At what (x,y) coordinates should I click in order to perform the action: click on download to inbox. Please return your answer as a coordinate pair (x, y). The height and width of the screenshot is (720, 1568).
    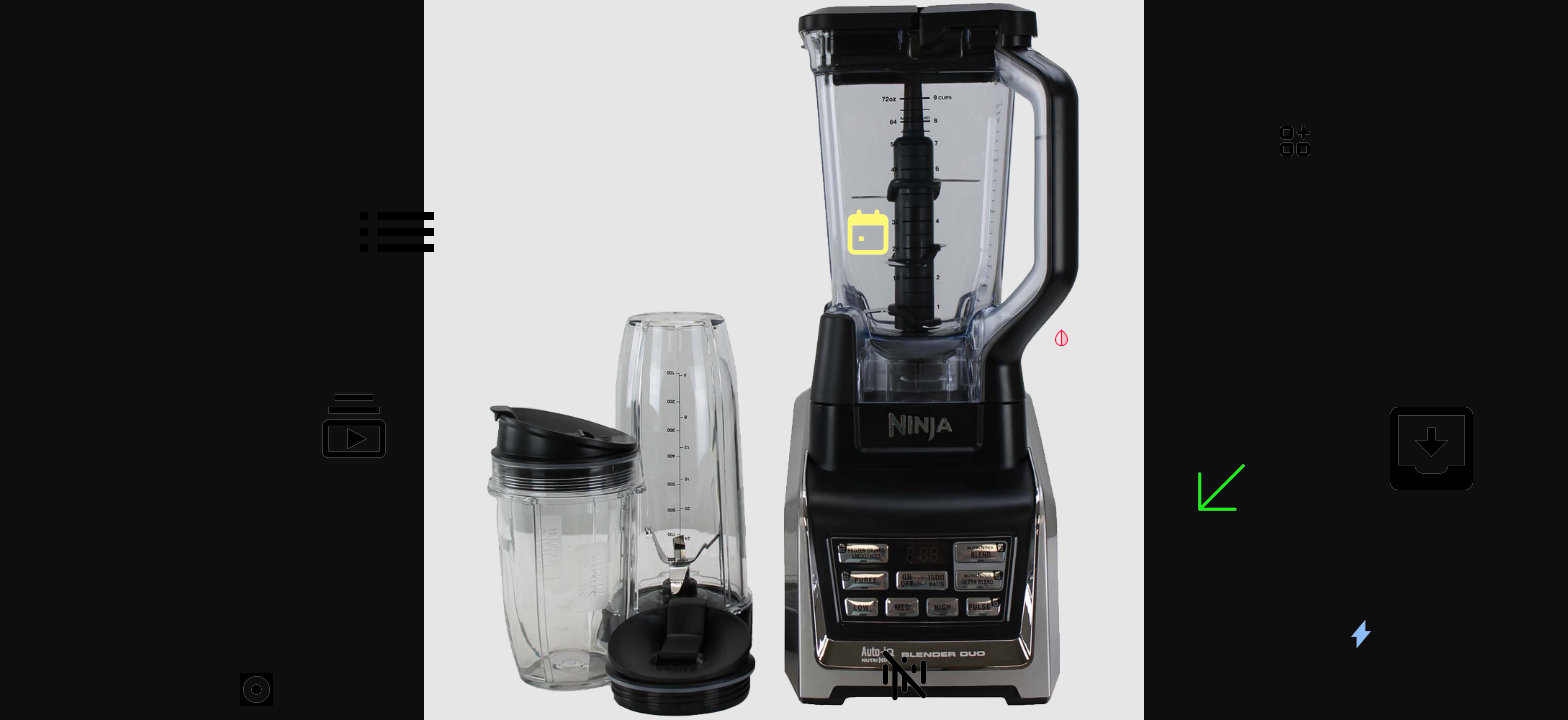
    Looking at the image, I should click on (1431, 448).